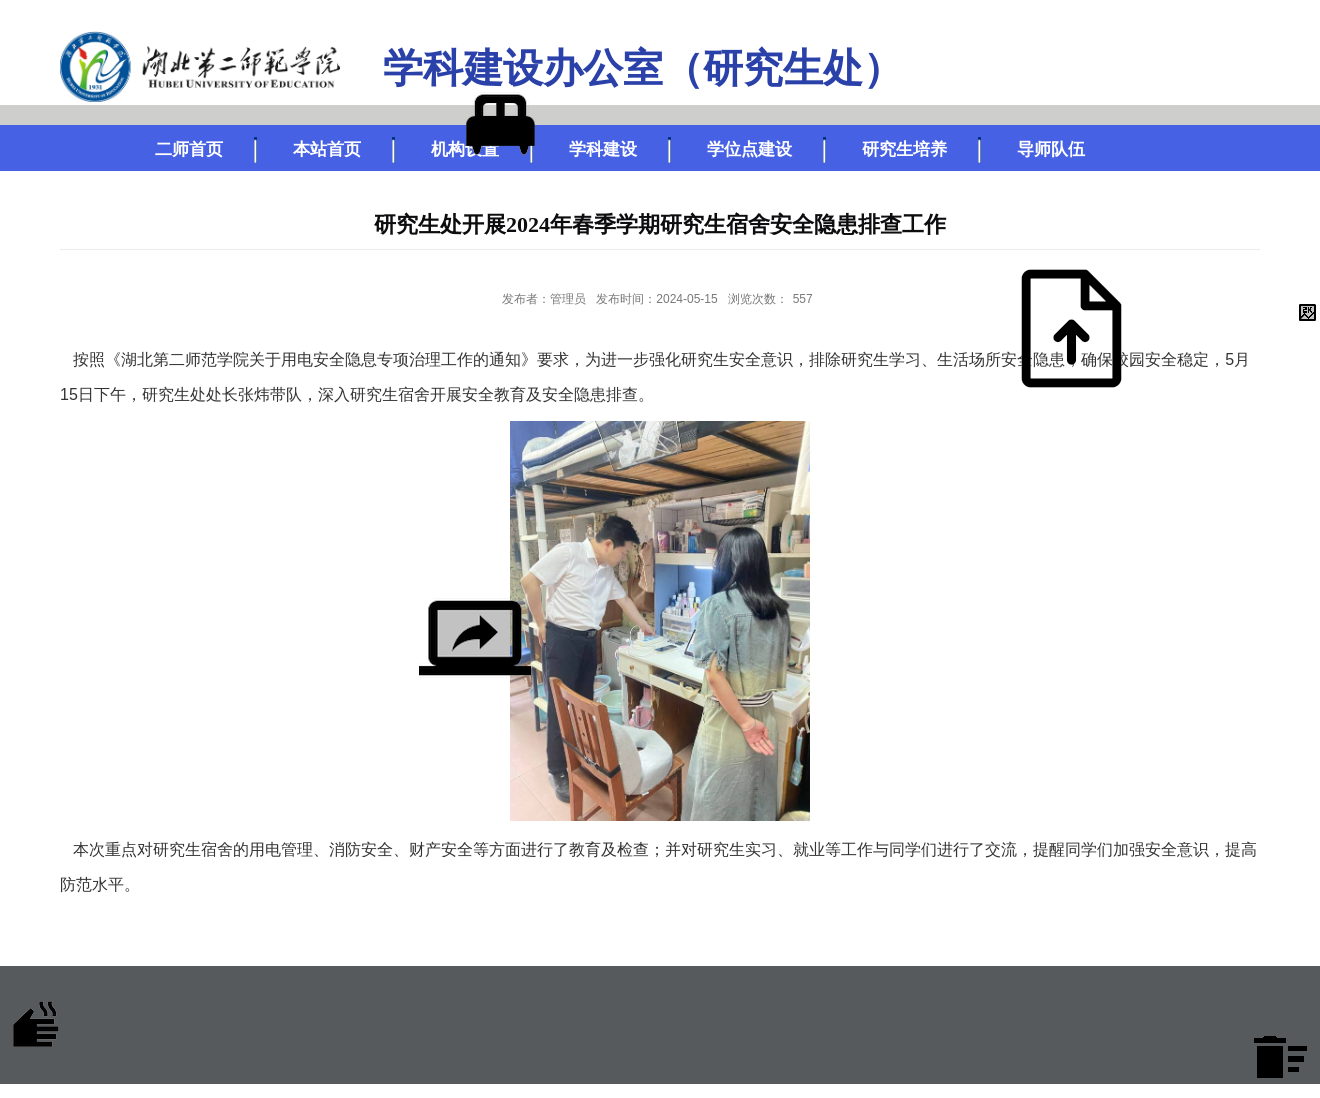 Image resolution: width=1320 pixels, height=1098 pixels. I want to click on activate hand dryer, so click(37, 1023).